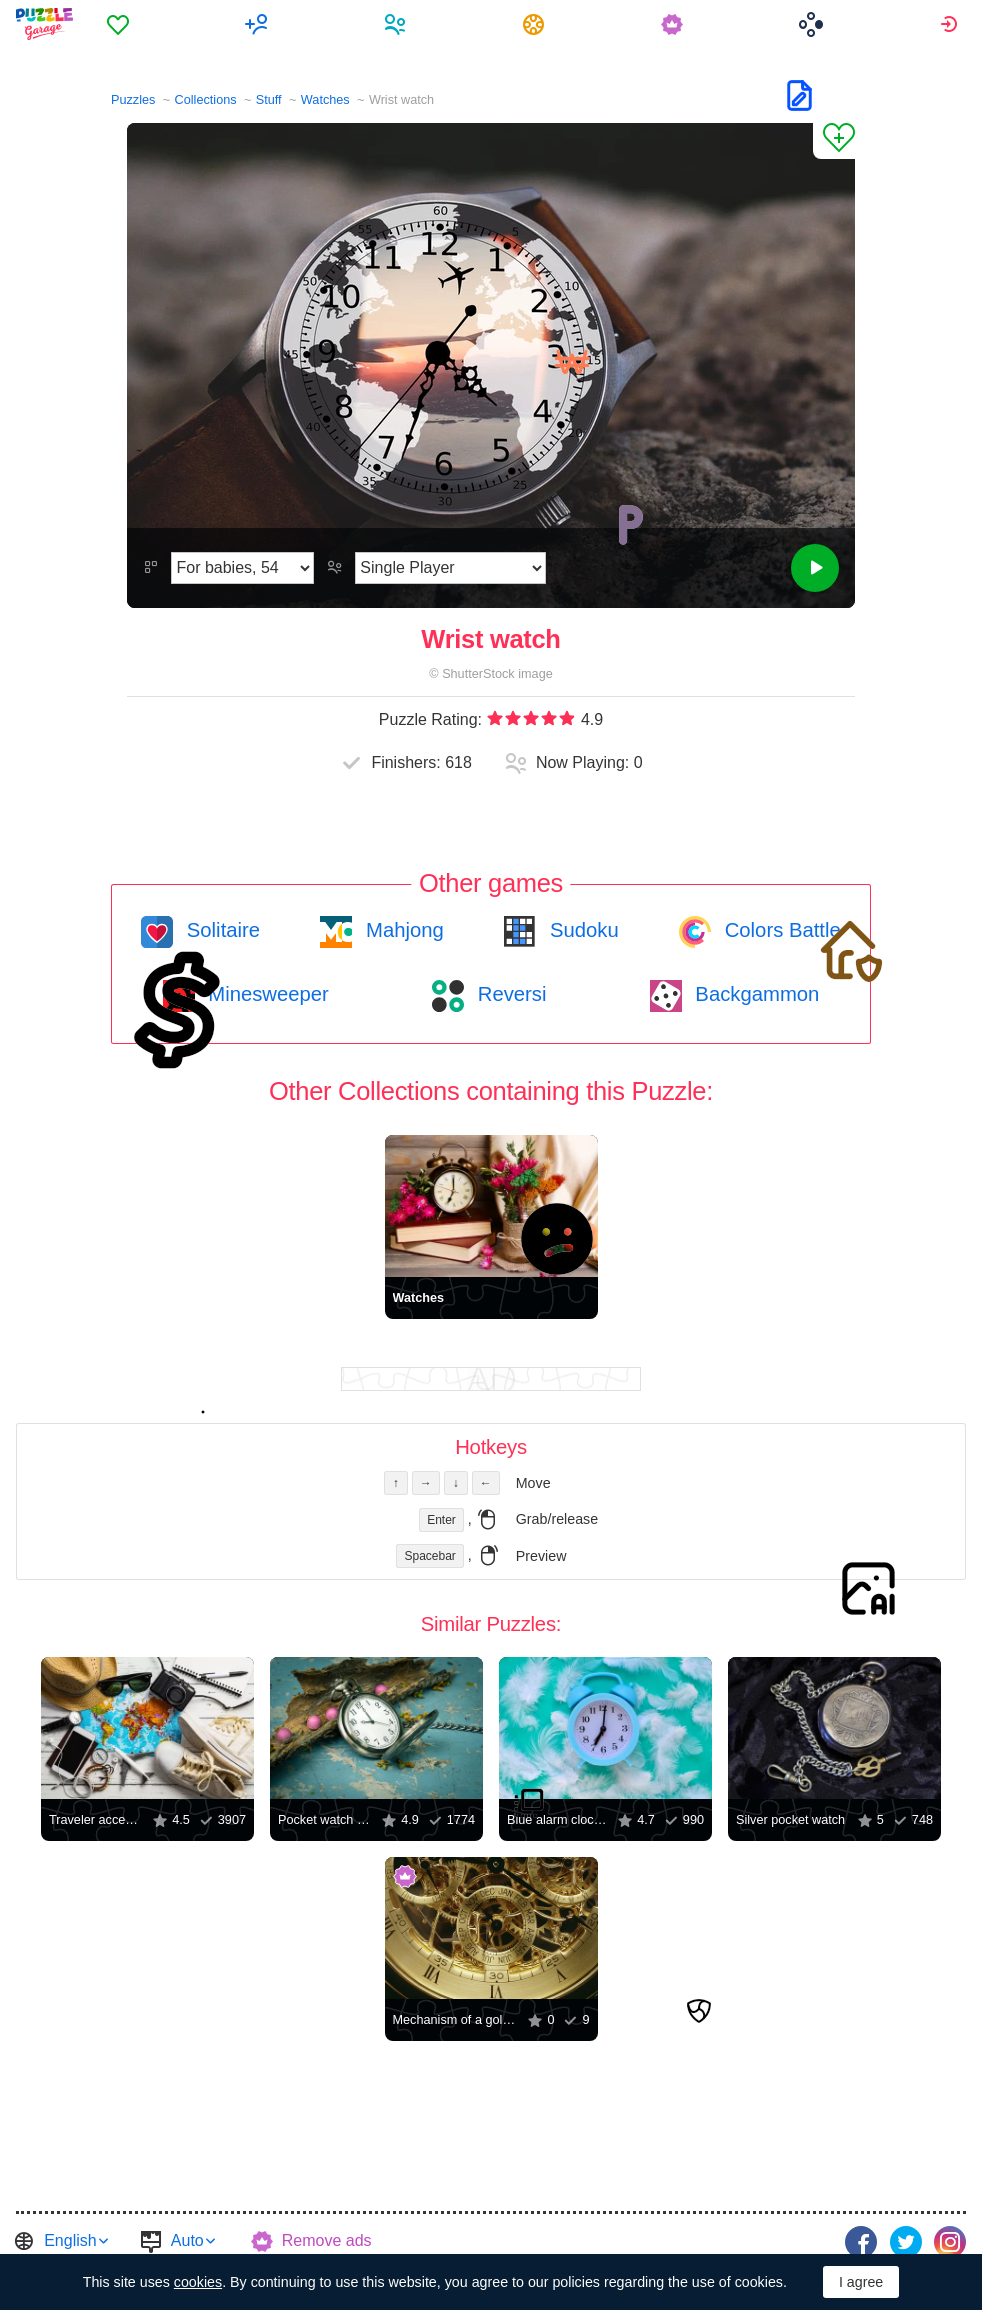  I want to click on indicates an unread notification or new item, so click(203, 1412).